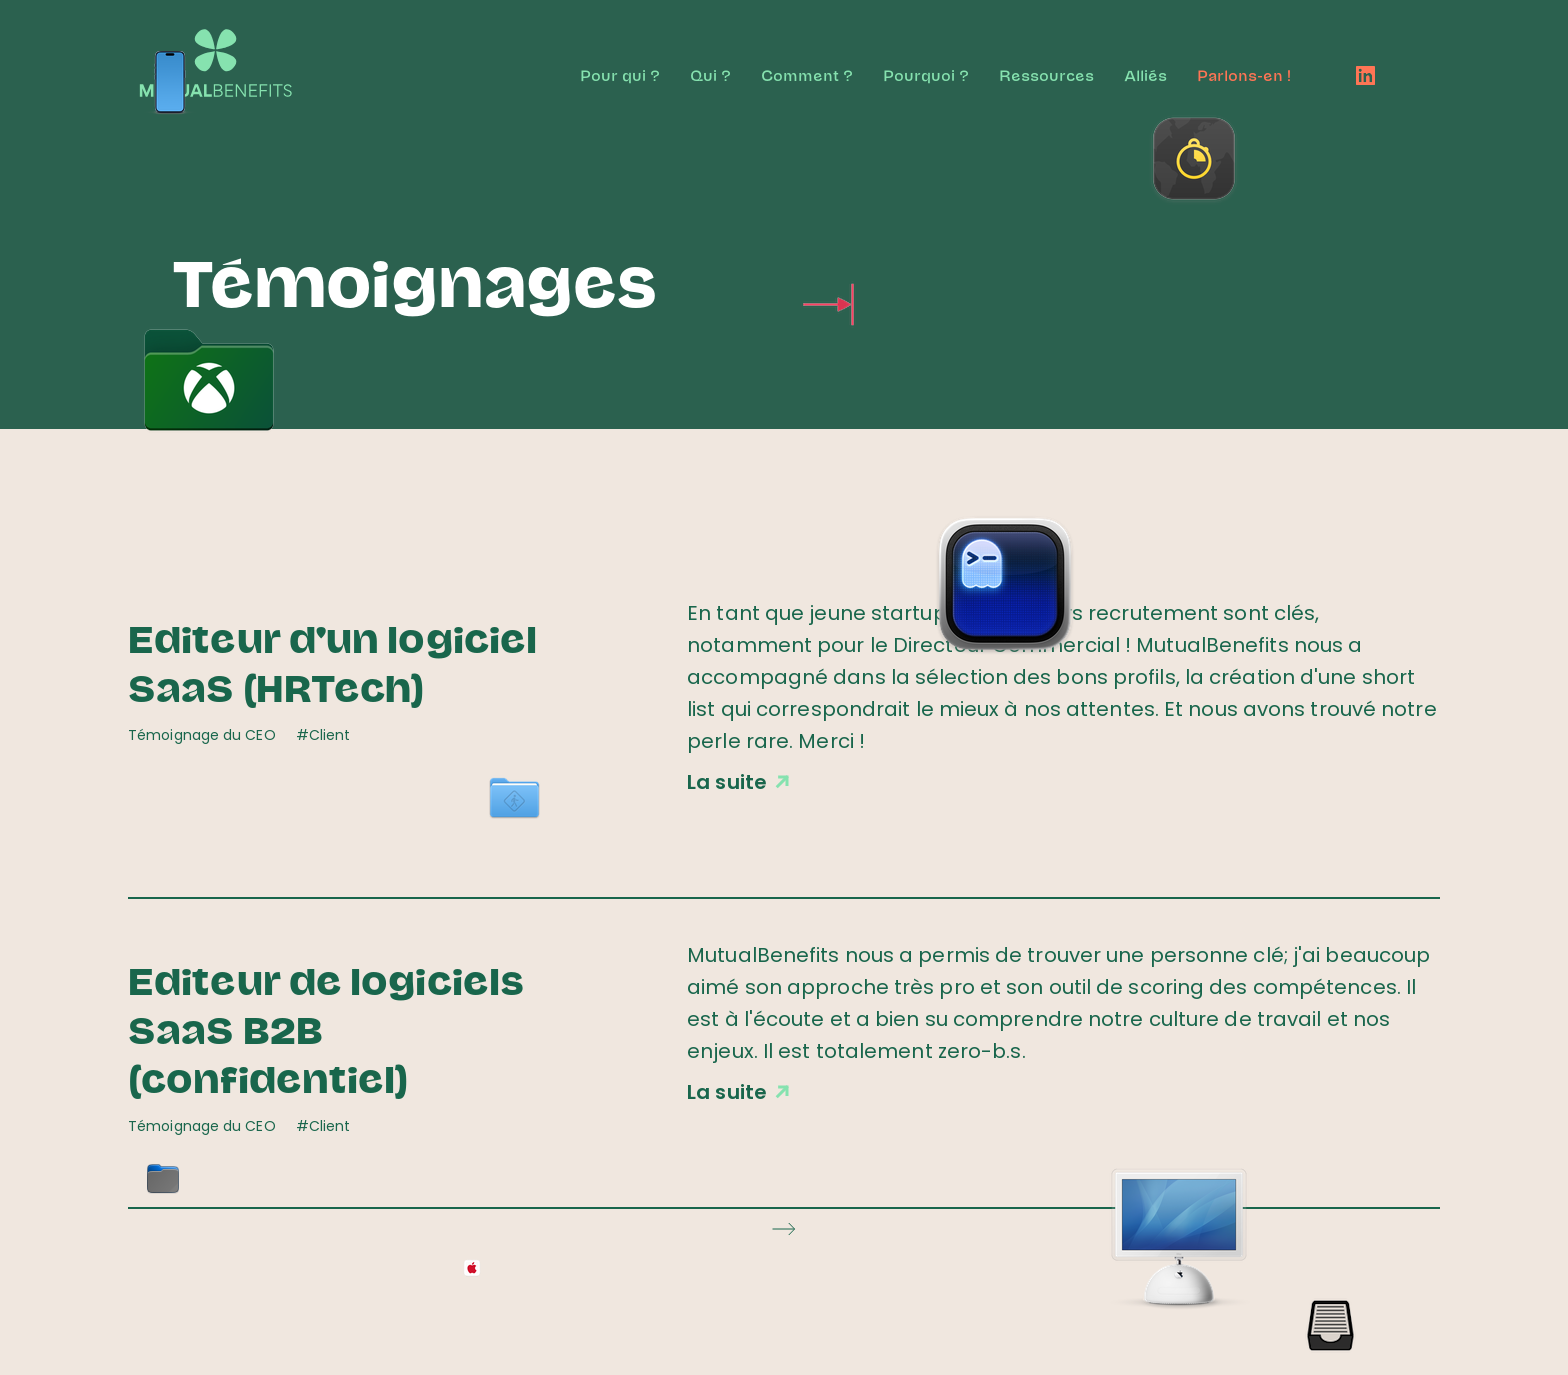 This screenshot has height=1375, width=1568. I want to click on manage cookie preferences in your browser, so click(1194, 160).